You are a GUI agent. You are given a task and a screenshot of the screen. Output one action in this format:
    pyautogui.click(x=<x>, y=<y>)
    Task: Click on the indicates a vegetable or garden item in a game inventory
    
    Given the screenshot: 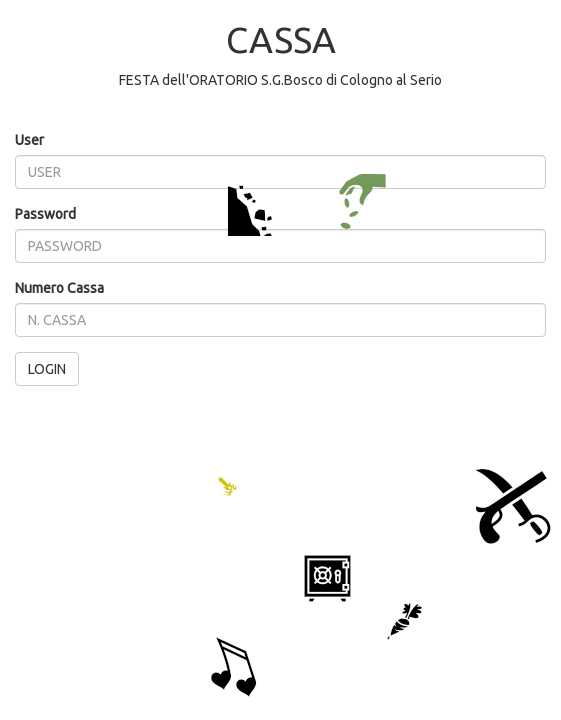 What is the action you would take?
    pyautogui.click(x=404, y=621)
    